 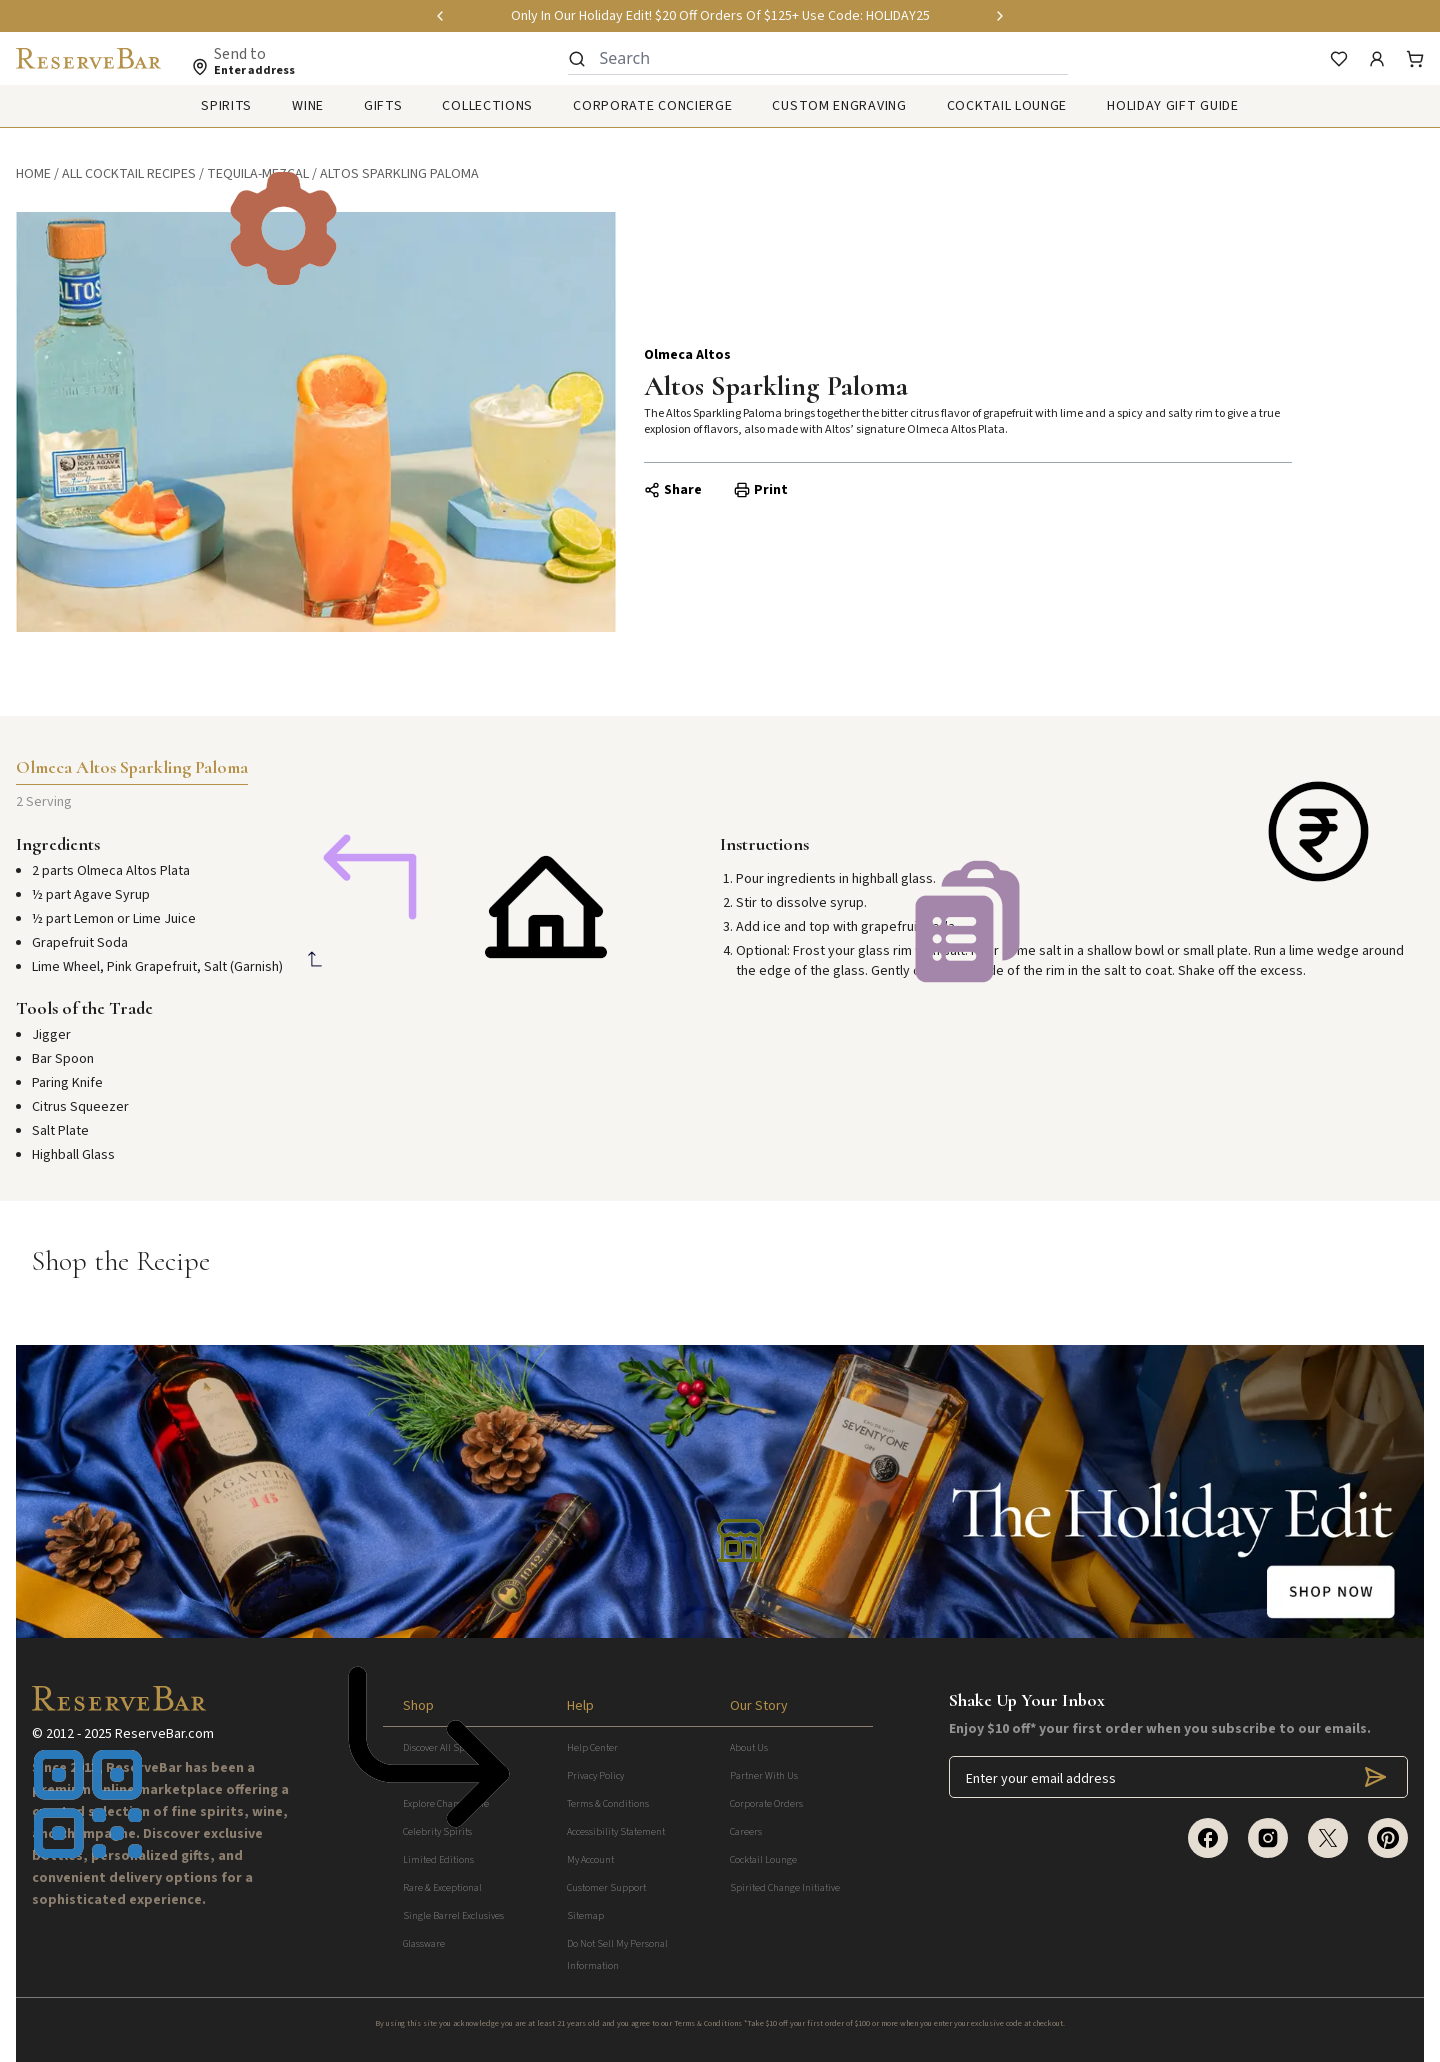 I want to click on view clipboard with list items, so click(x=967, y=921).